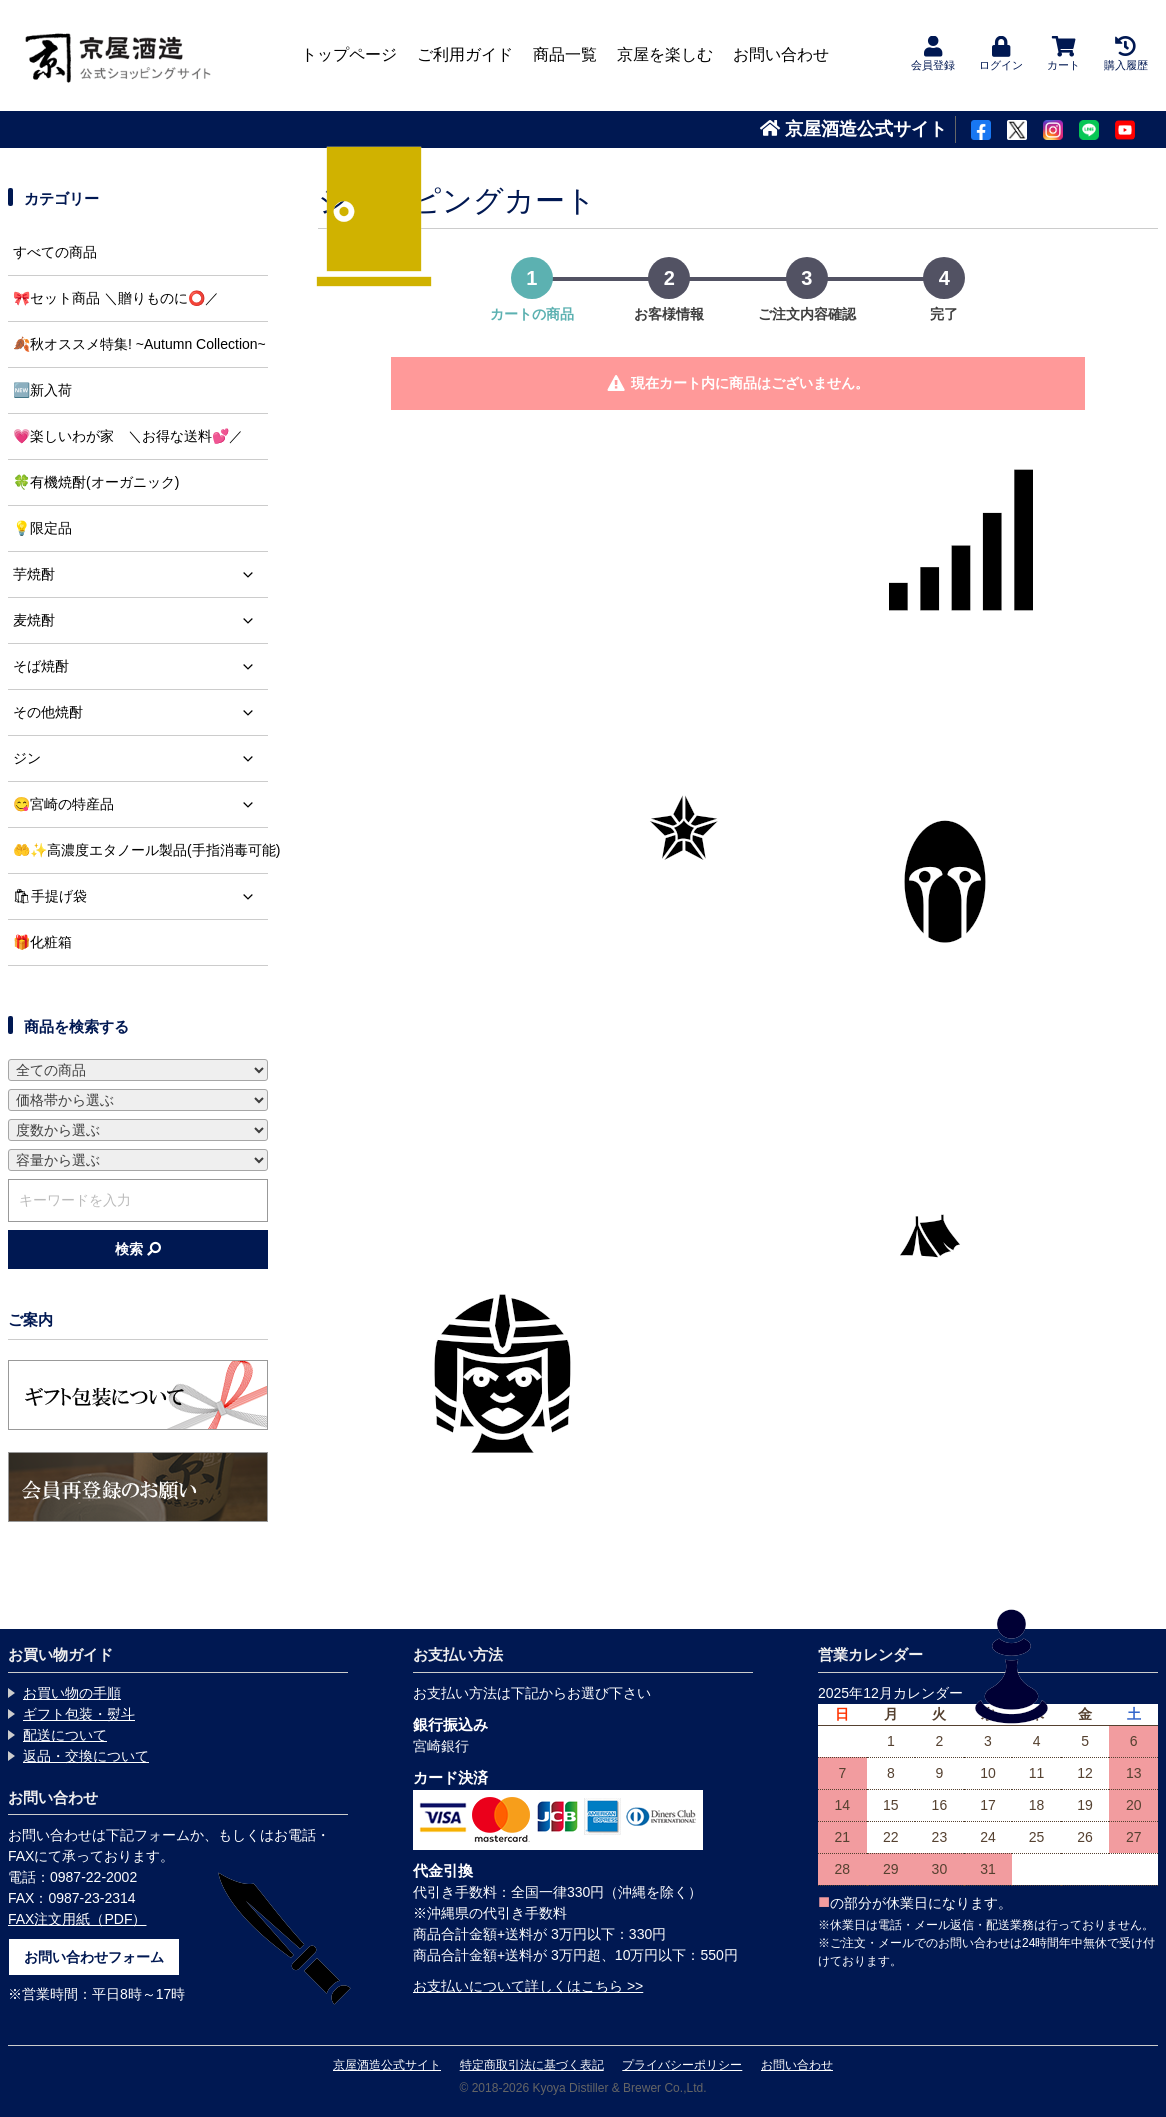 The image size is (1166, 2117). Describe the element at coordinates (502, 1373) in the screenshot. I see `select cleopatra character or avatar` at that location.